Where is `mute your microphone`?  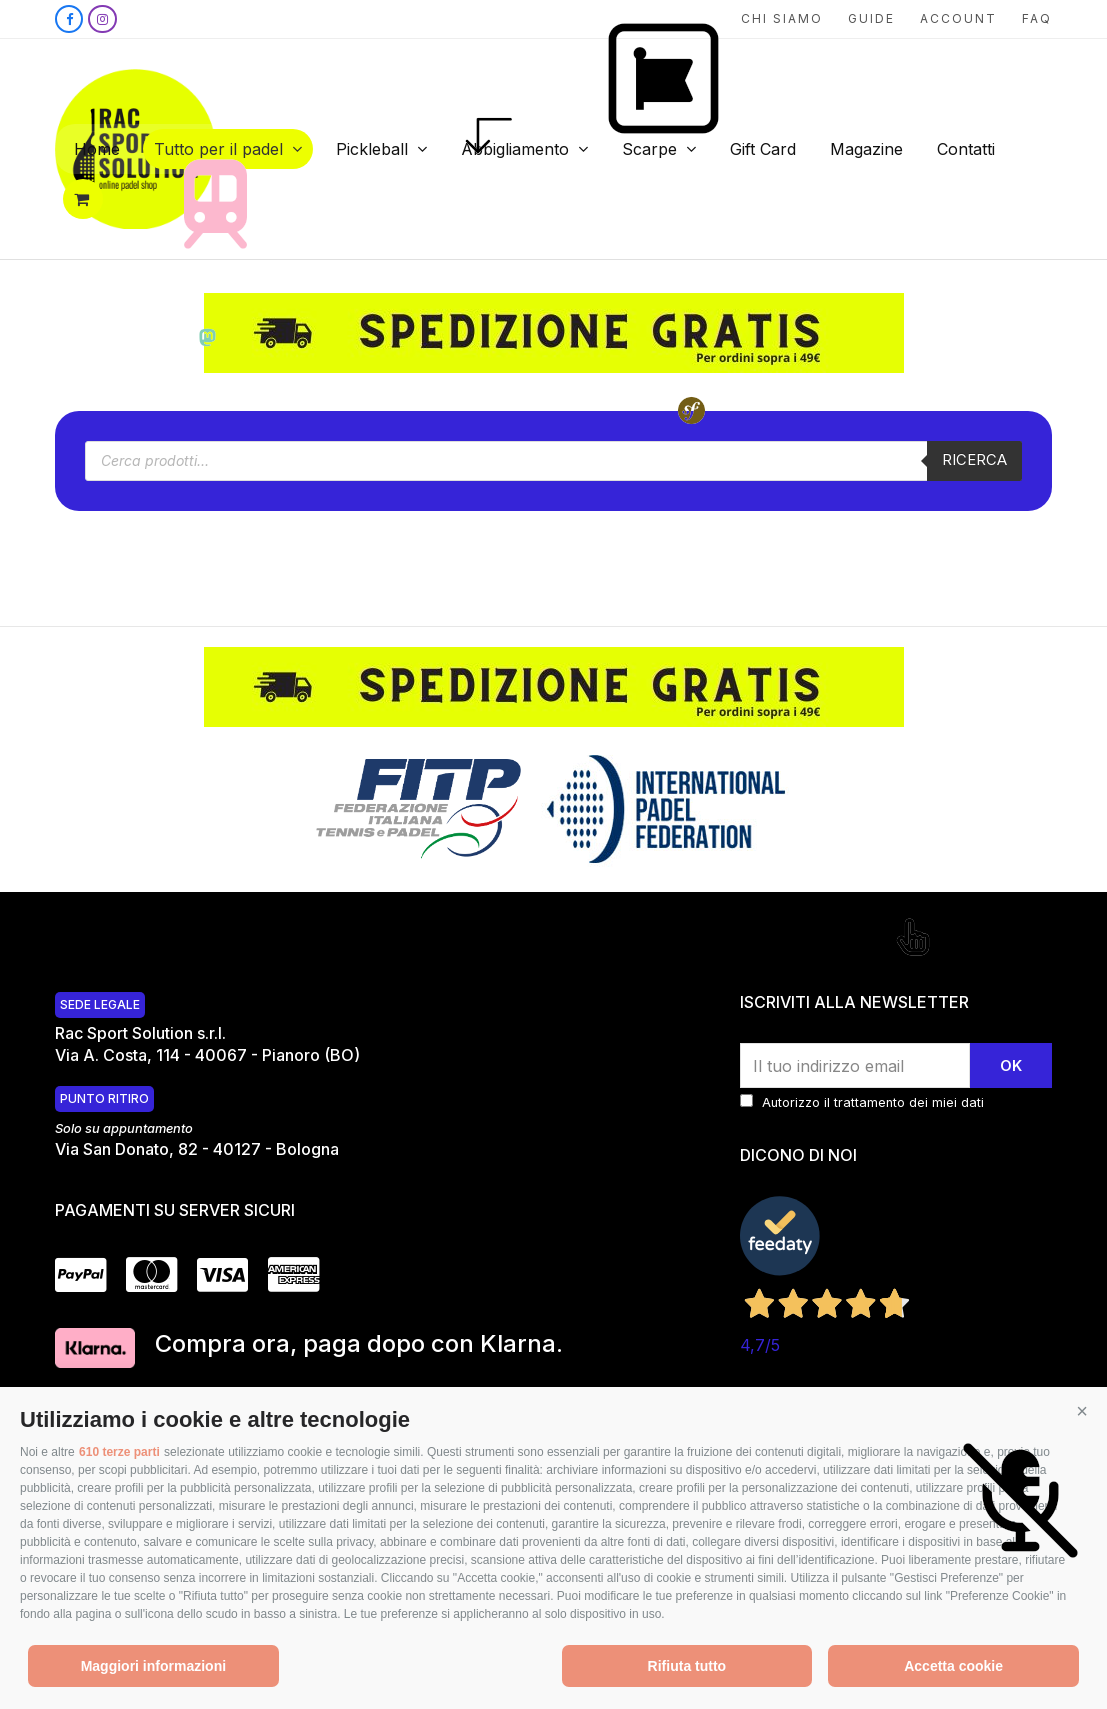 mute your microphone is located at coordinates (1020, 1500).